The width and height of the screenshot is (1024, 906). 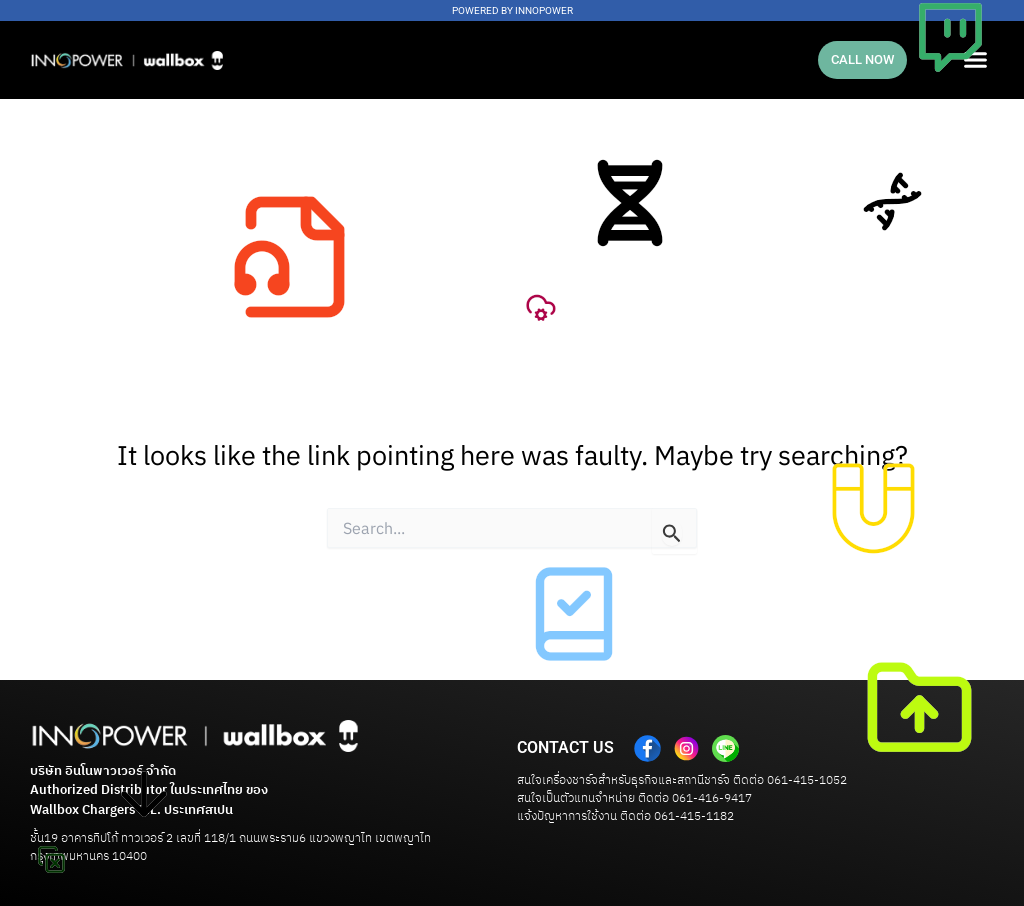 I want to click on activate magnetic snap or alignment tool, so click(x=873, y=504).